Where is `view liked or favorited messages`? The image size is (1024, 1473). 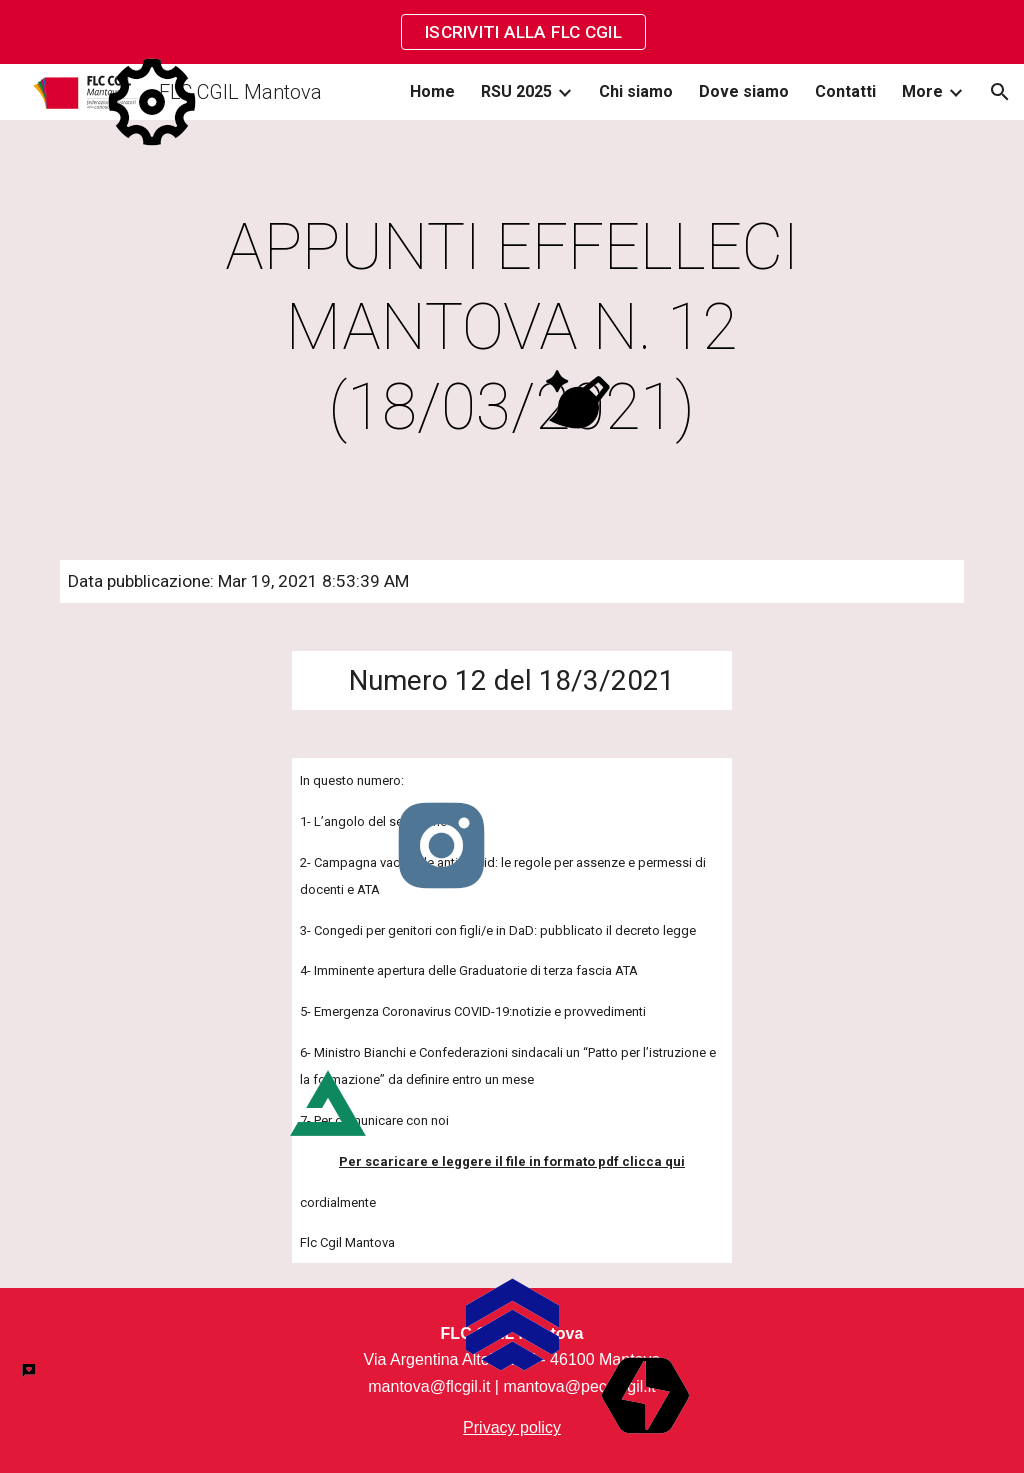 view liked or favorited messages is located at coordinates (29, 1370).